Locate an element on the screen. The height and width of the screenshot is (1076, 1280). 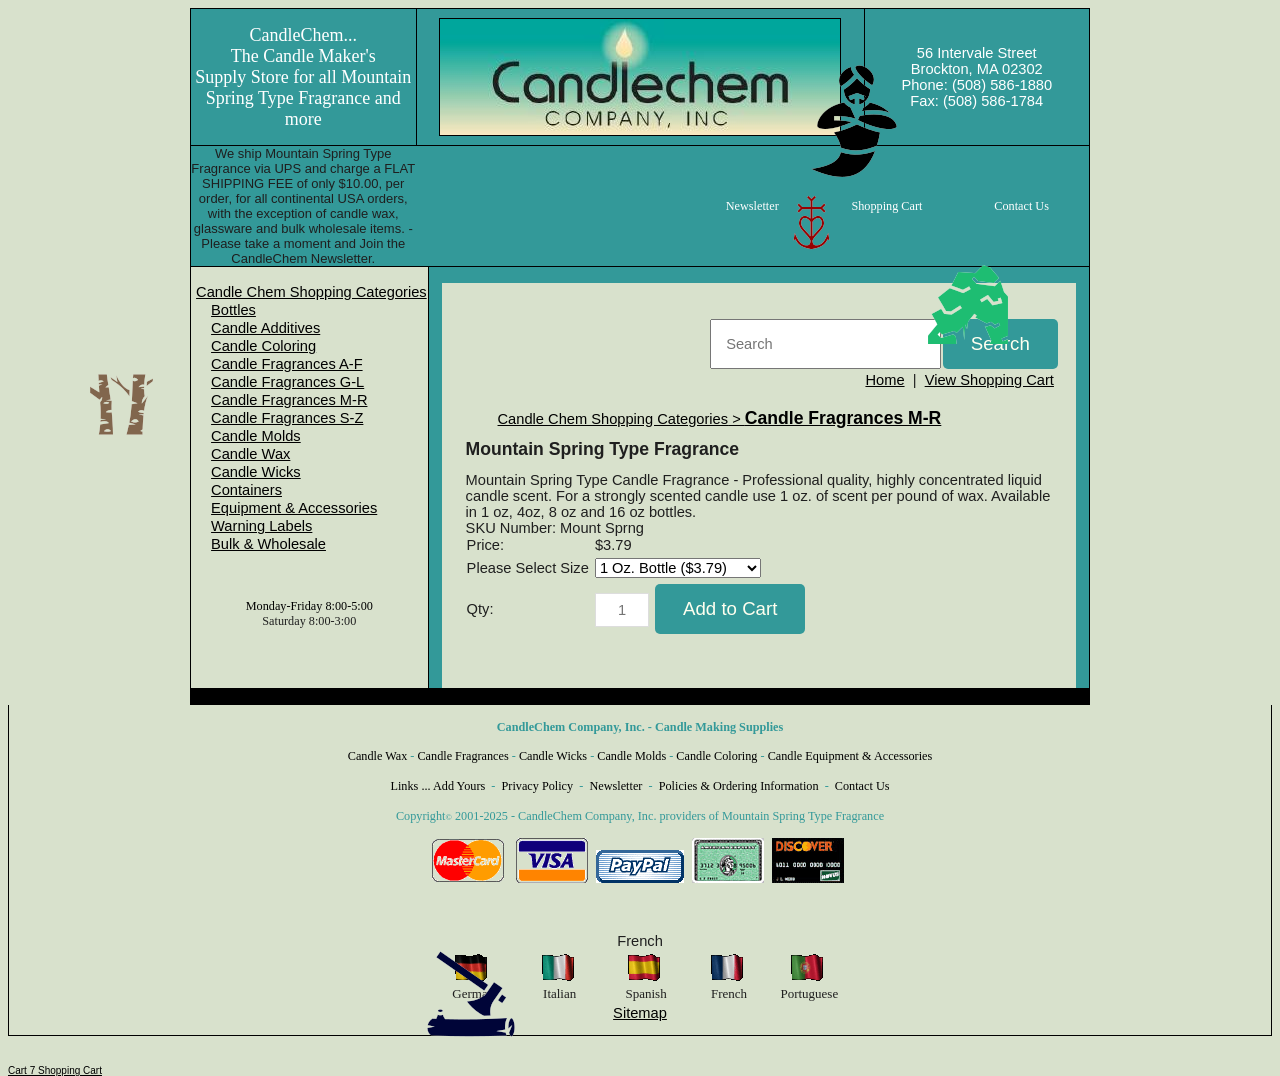
summon or interact with a djinn character is located at coordinates (857, 122).